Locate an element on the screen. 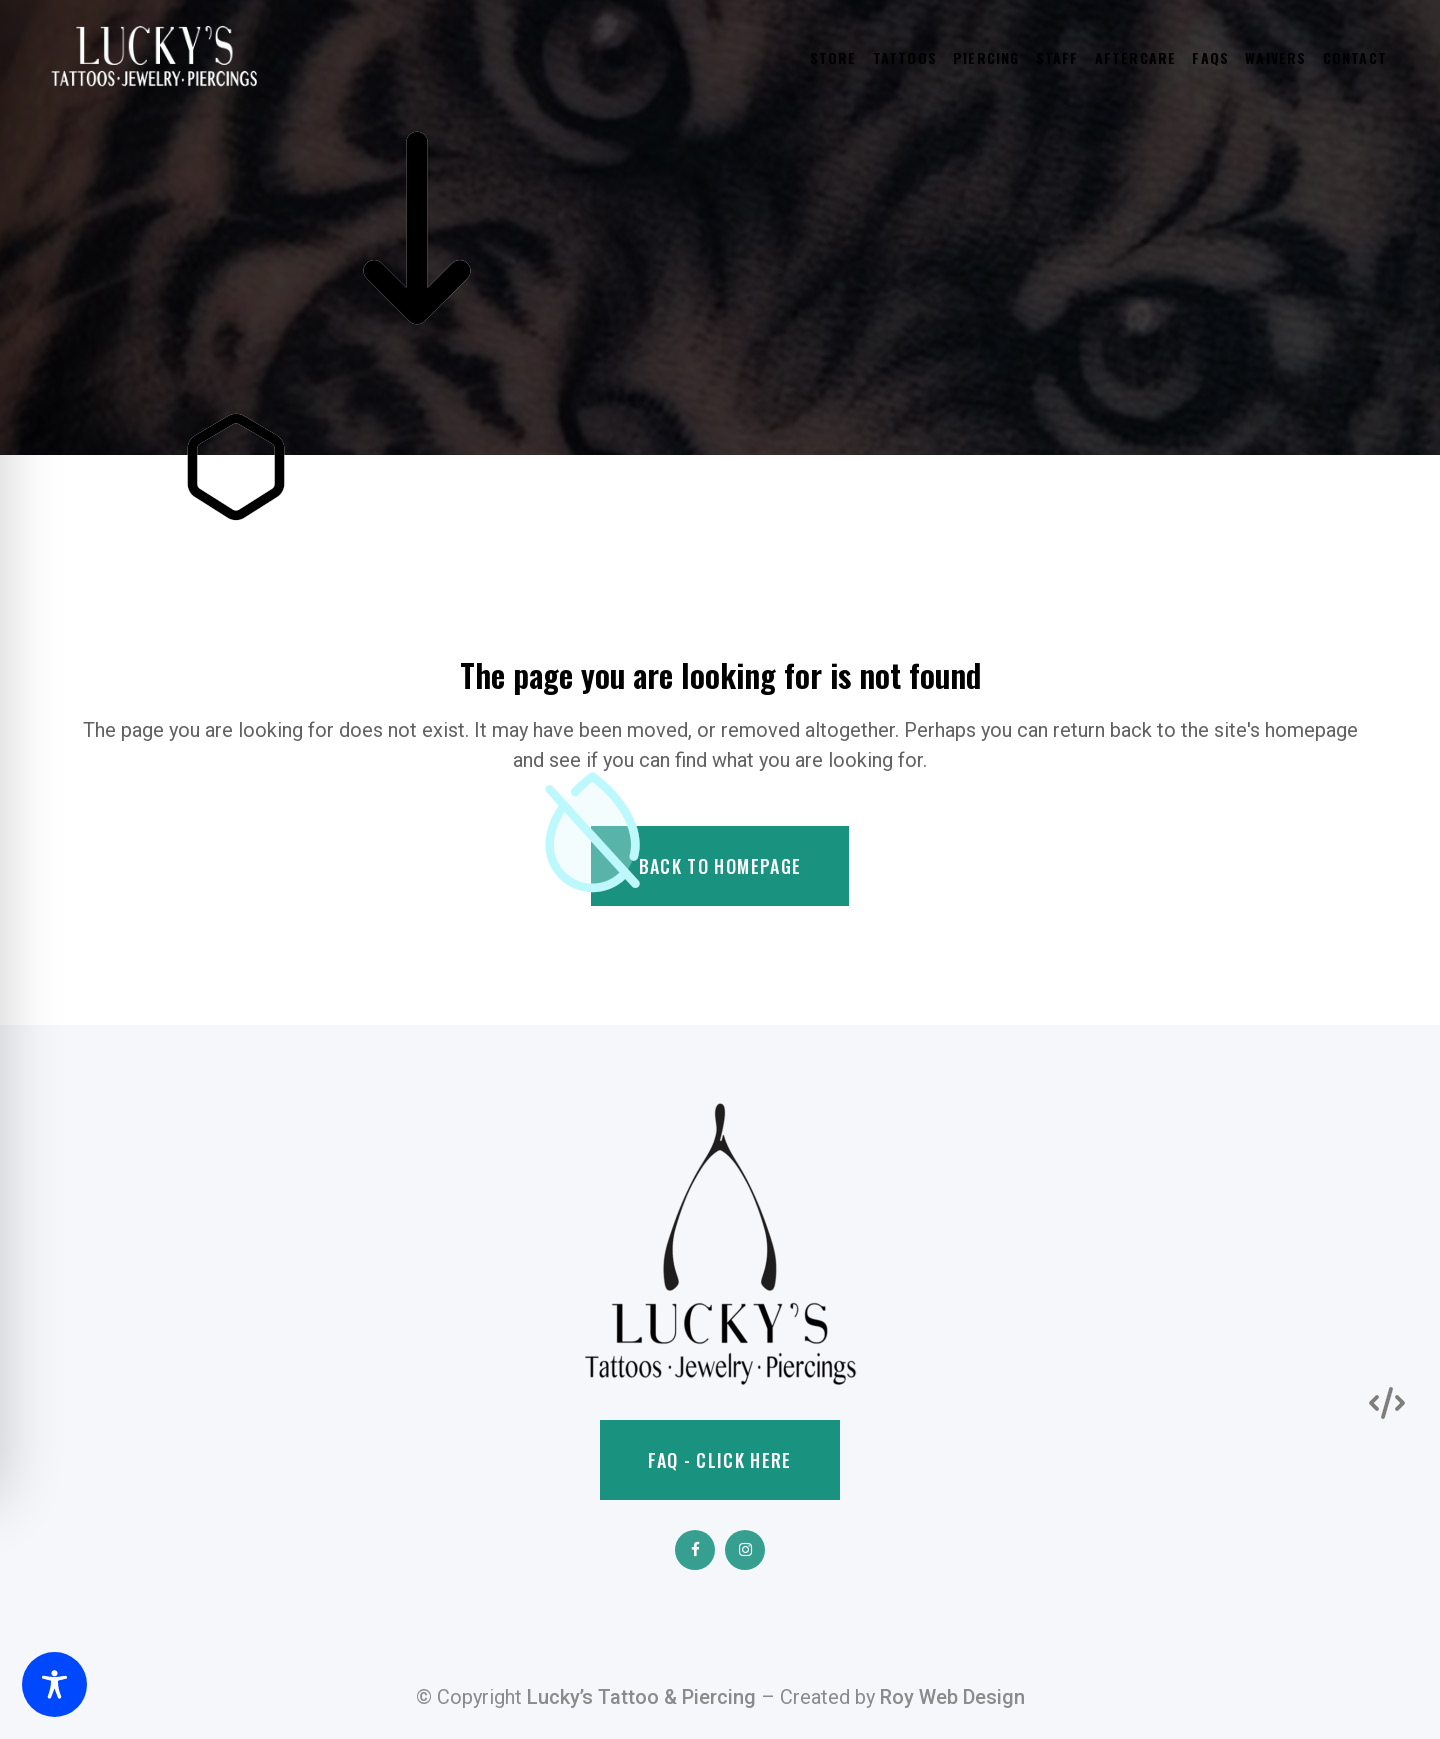 The width and height of the screenshot is (1440, 1739). disable water or liquid detection is located at coordinates (592, 836).